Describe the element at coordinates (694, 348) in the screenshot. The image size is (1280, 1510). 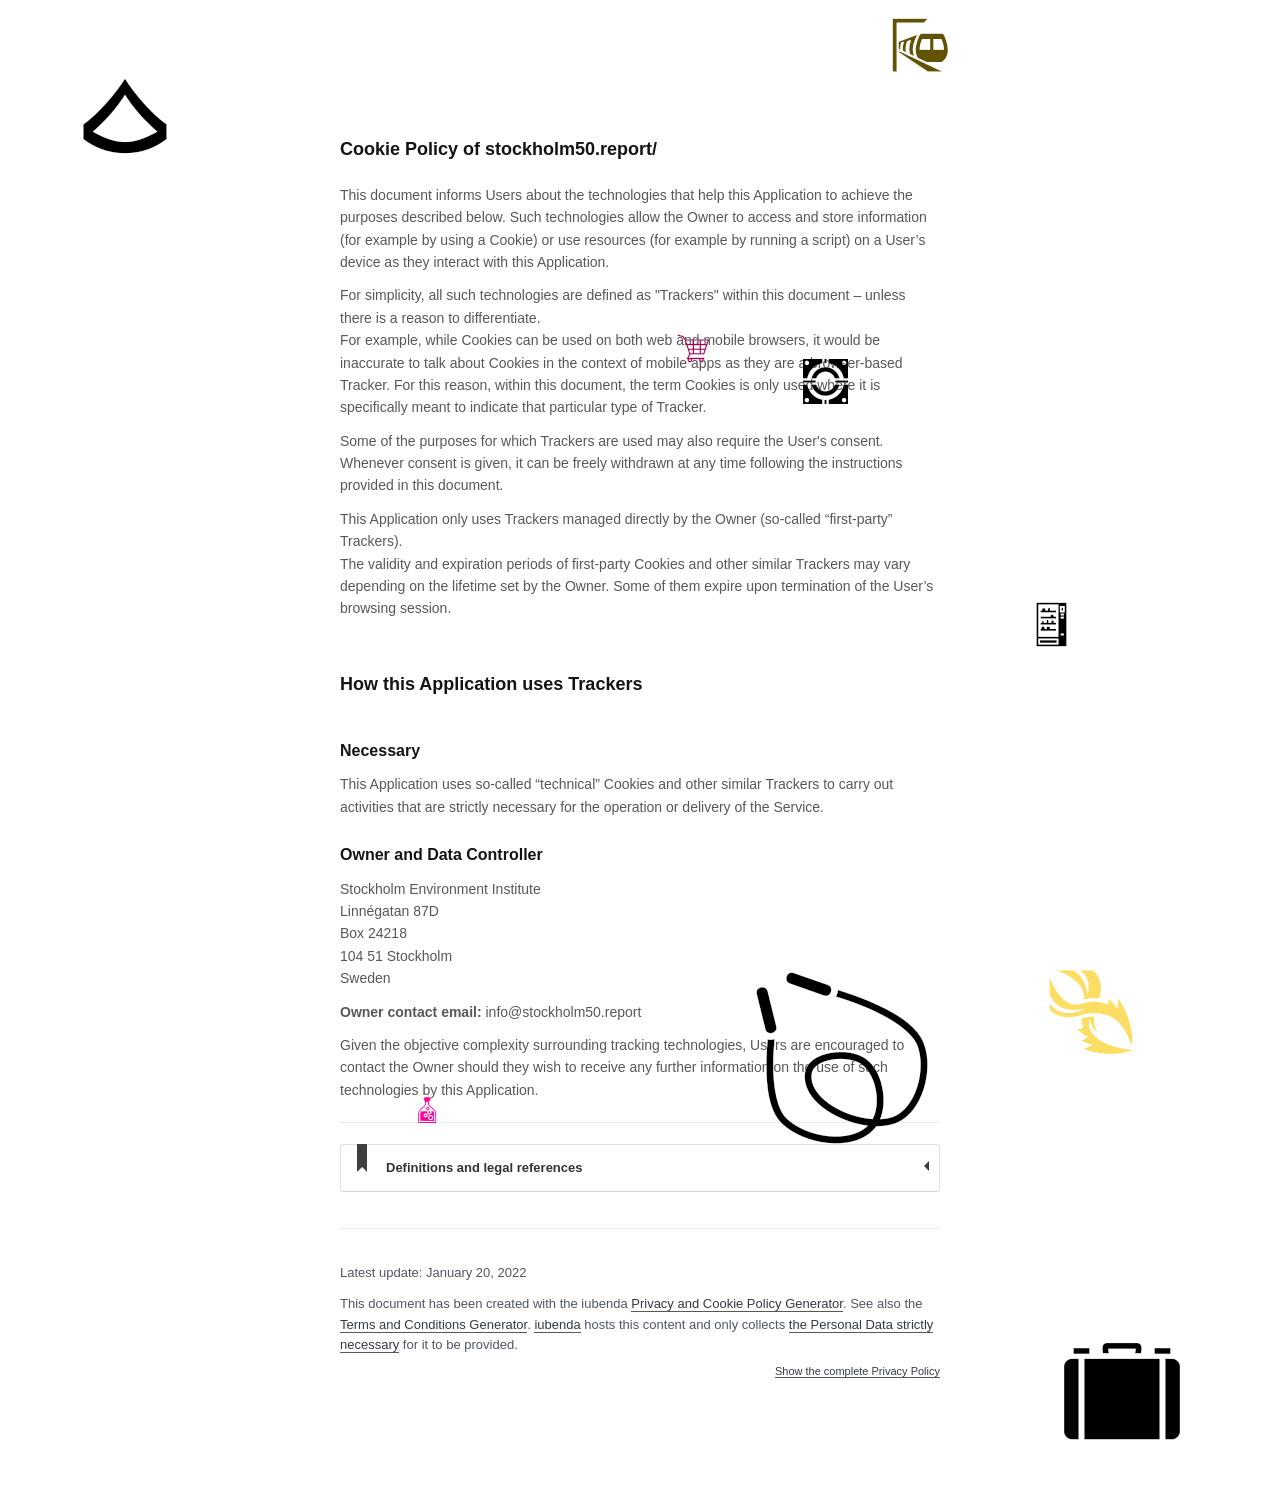
I see `view your shopping cart` at that location.